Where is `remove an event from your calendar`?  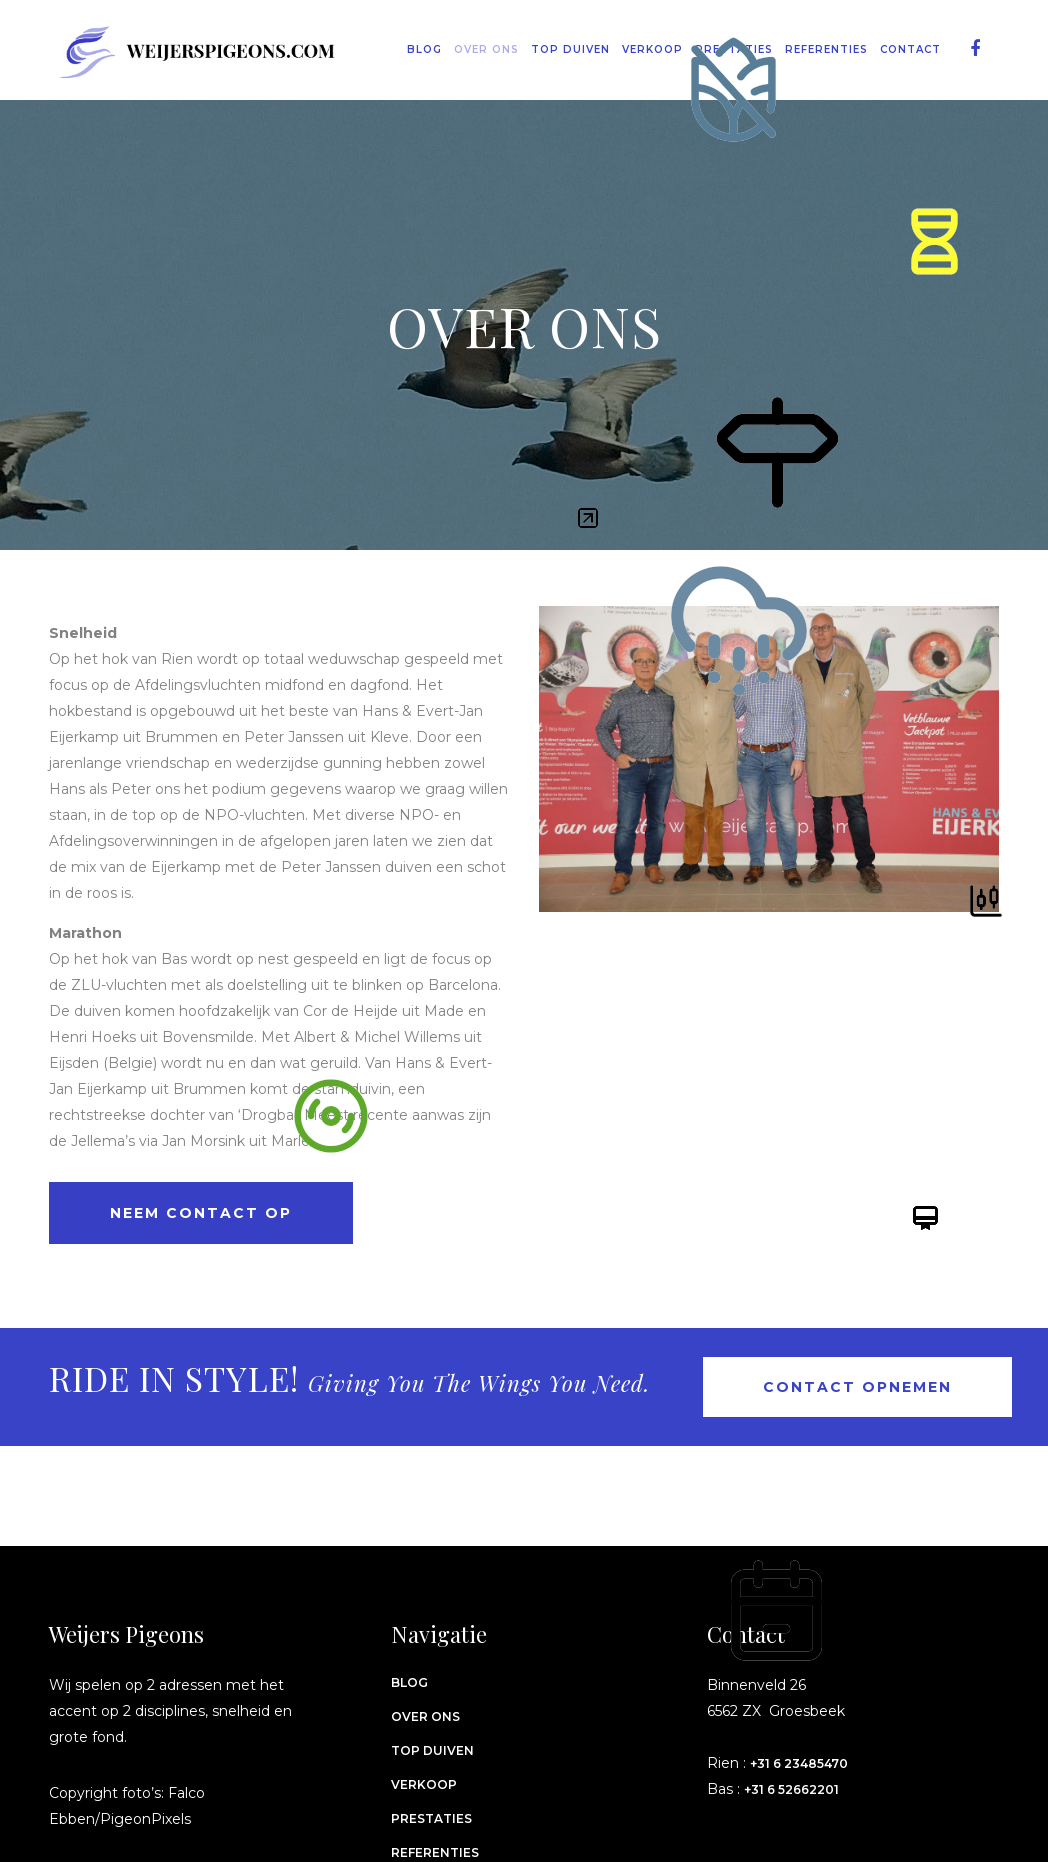
remove an event from your calendar is located at coordinates (776, 1610).